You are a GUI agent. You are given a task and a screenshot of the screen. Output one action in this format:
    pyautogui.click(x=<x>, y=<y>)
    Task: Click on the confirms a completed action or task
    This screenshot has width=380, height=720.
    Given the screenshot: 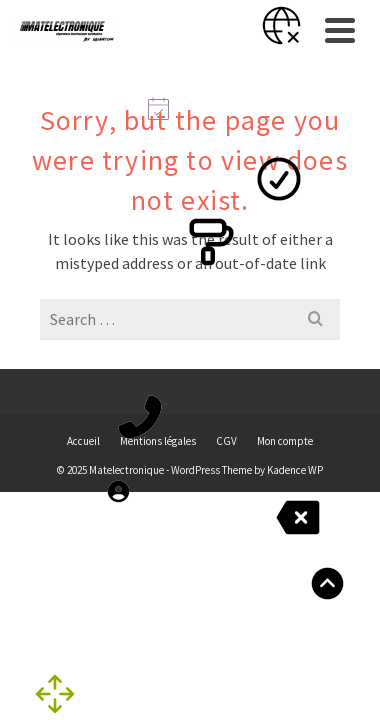 What is the action you would take?
    pyautogui.click(x=279, y=179)
    